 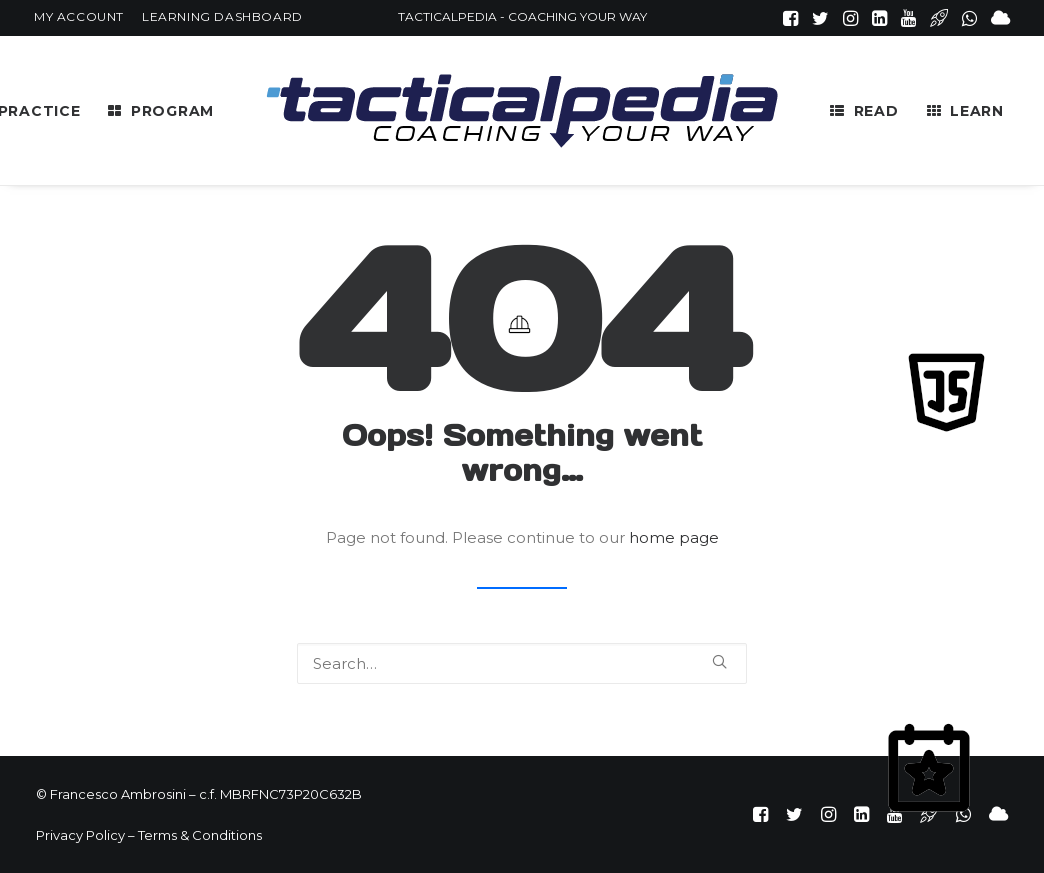 What do you see at coordinates (519, 325) in the screenshot?
I see `access construction or work site settings` at bounding box center [519, 325].